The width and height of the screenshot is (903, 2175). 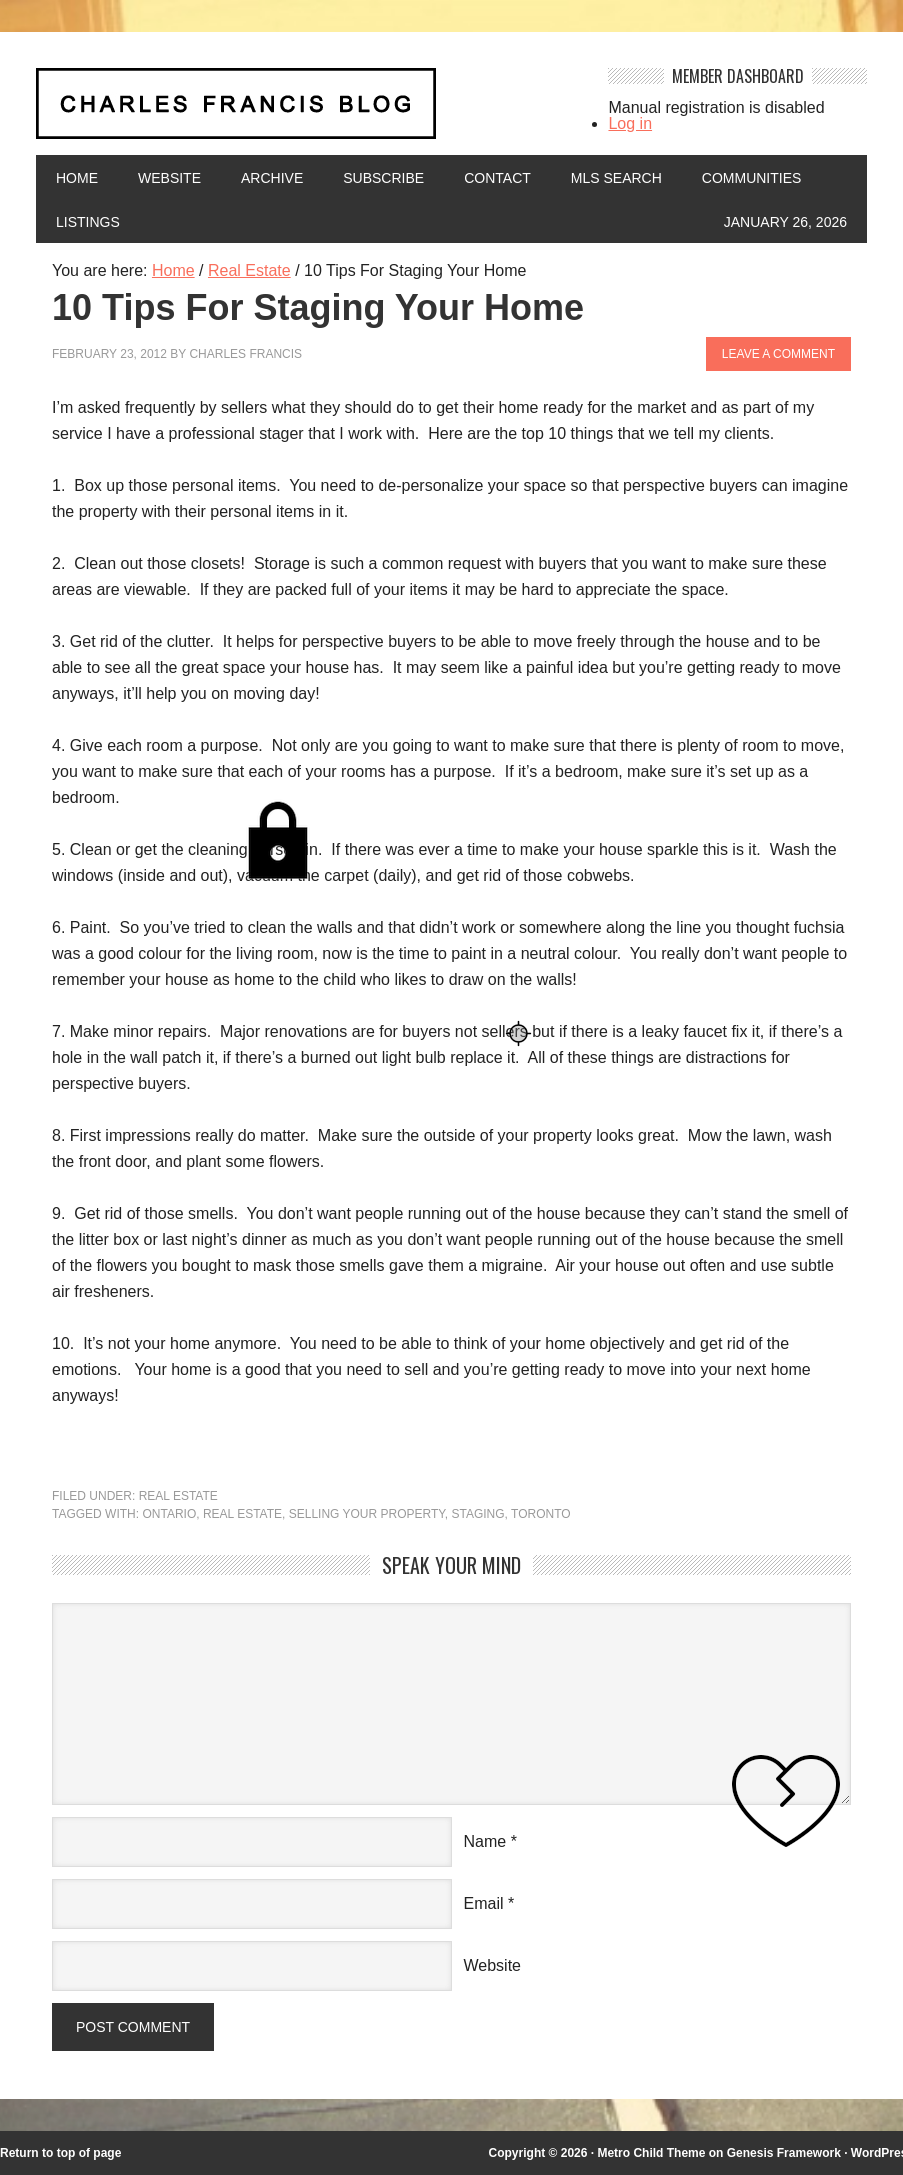 I want to click on unlike or remove from favorites, so click(x=786, y=1797).